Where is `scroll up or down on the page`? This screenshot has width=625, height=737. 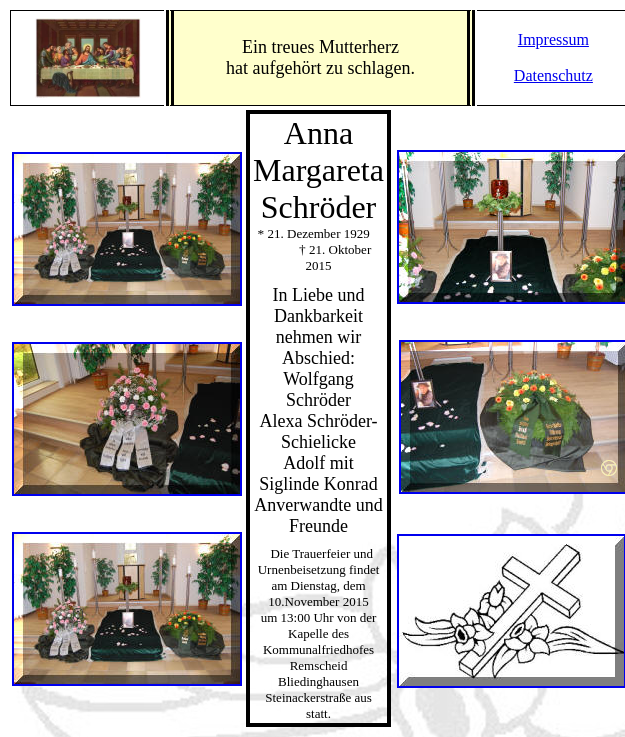
scroll up or down on the page is located at coordinates (78, 615).